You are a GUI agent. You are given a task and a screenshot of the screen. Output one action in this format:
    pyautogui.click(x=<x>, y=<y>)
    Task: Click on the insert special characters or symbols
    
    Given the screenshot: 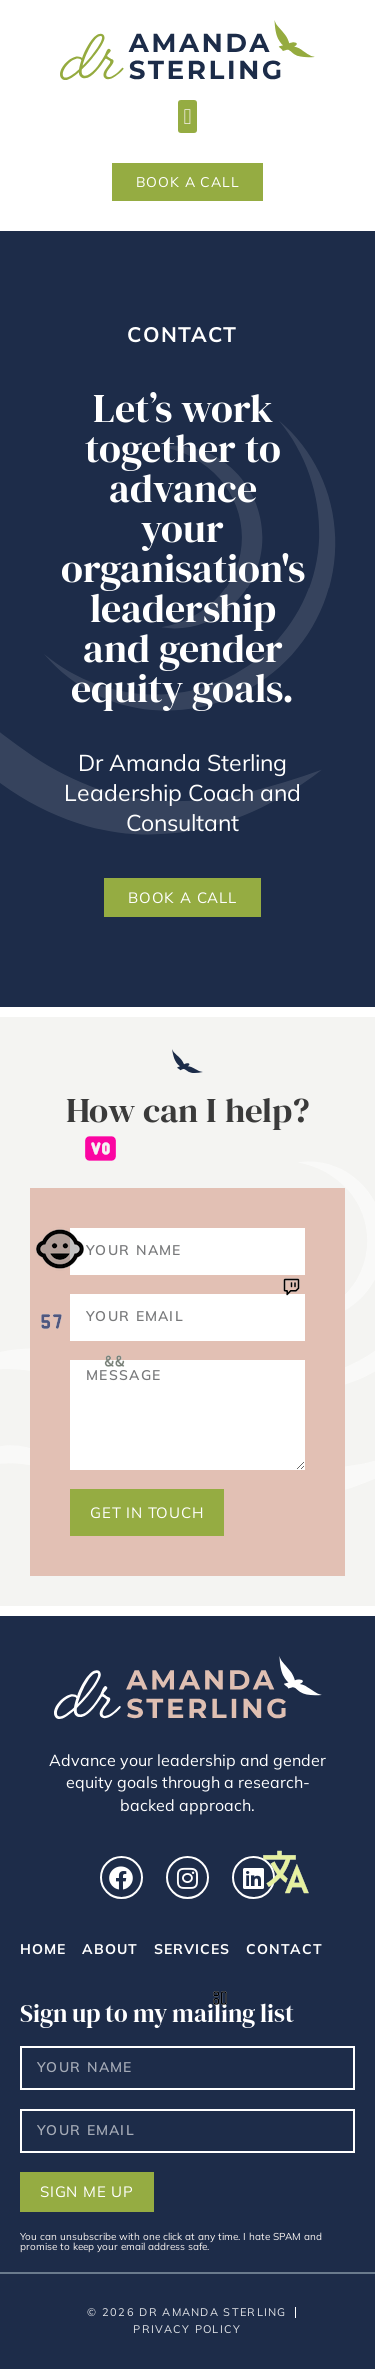 What is the action you would take?
    pyautogui.click(x=114, y=1361)
    